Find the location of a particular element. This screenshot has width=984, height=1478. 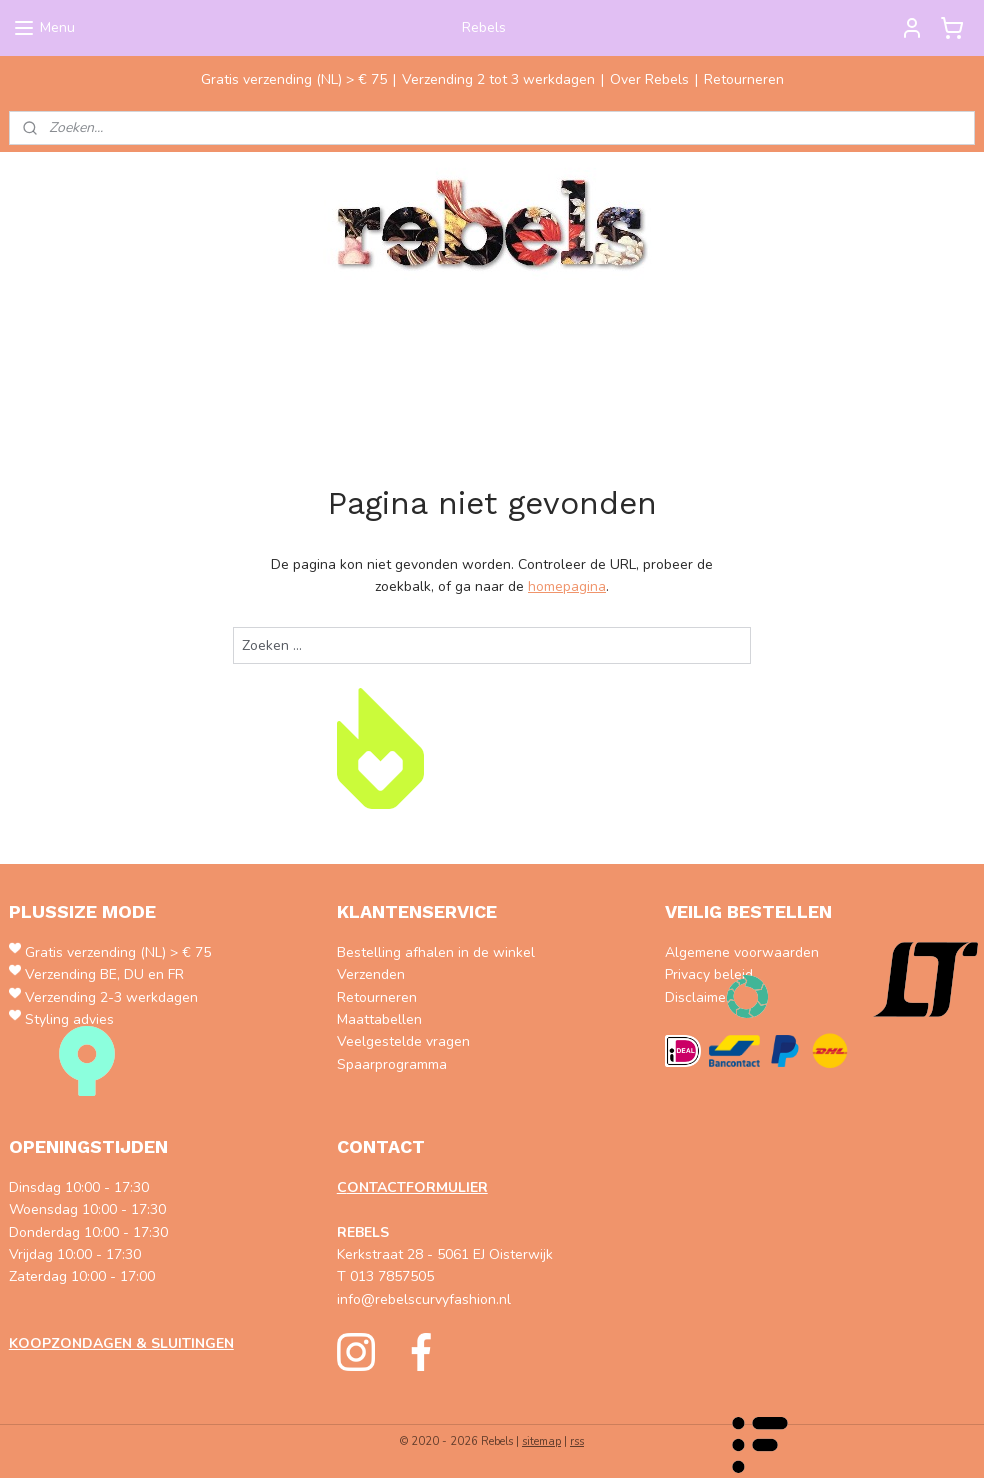

EventStore database logo is located at coordinates (747, 996).